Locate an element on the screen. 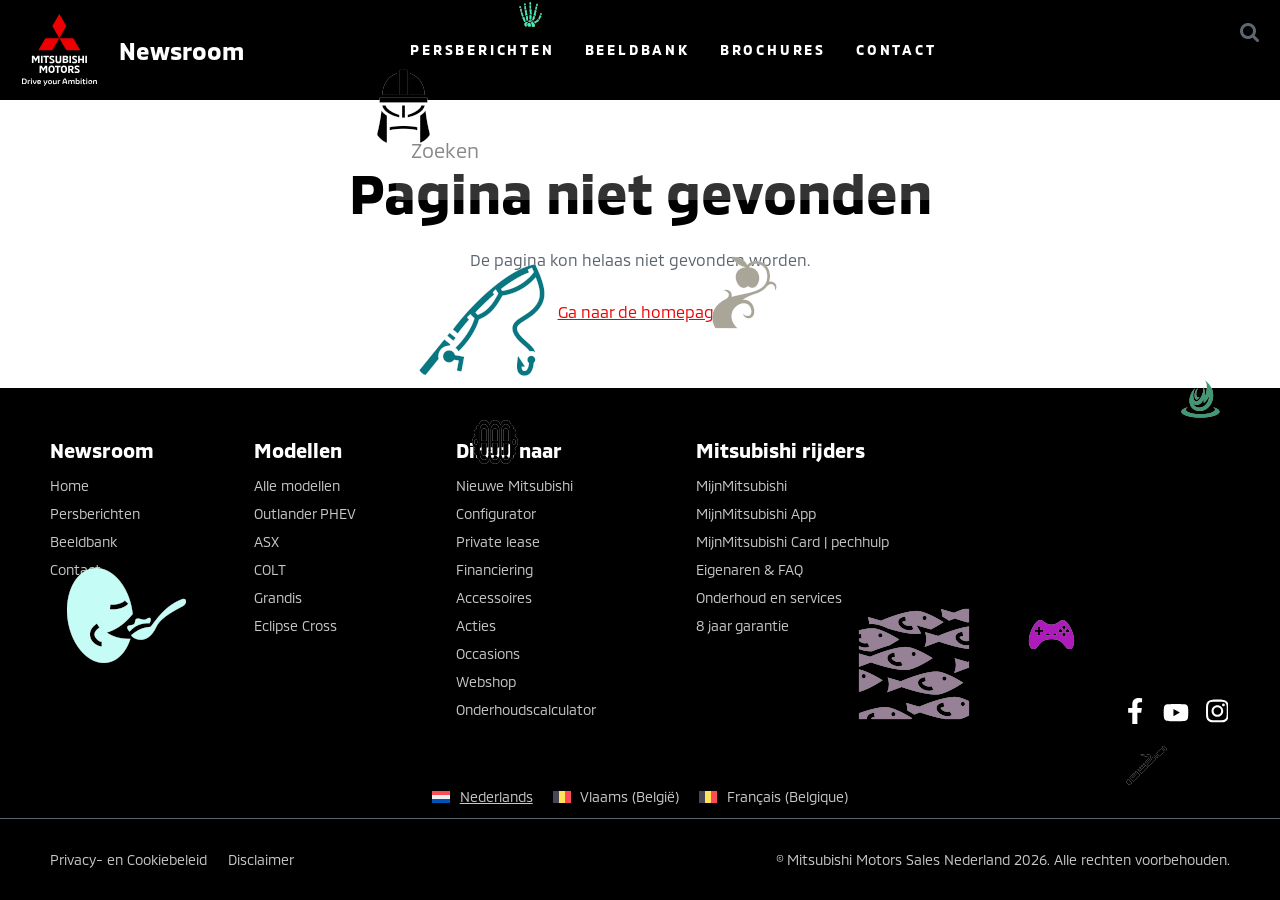 This screenshot has height=900, width=1280. select light armor class is located at coordinates (403, 106).